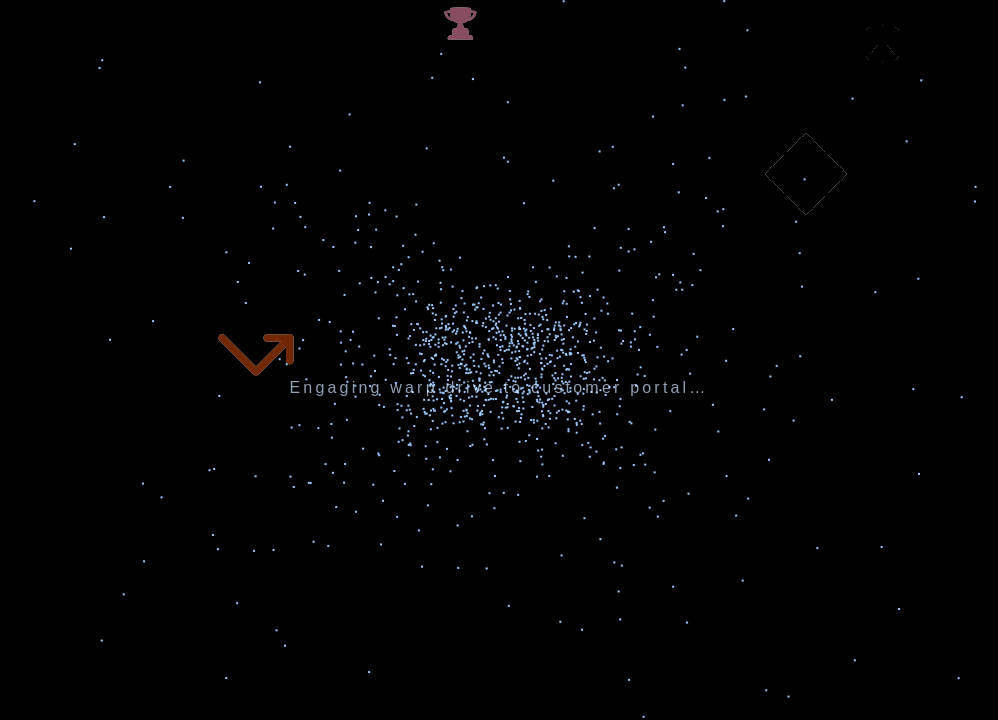  I want to click on move or drag this element freely, so click(806, 174).